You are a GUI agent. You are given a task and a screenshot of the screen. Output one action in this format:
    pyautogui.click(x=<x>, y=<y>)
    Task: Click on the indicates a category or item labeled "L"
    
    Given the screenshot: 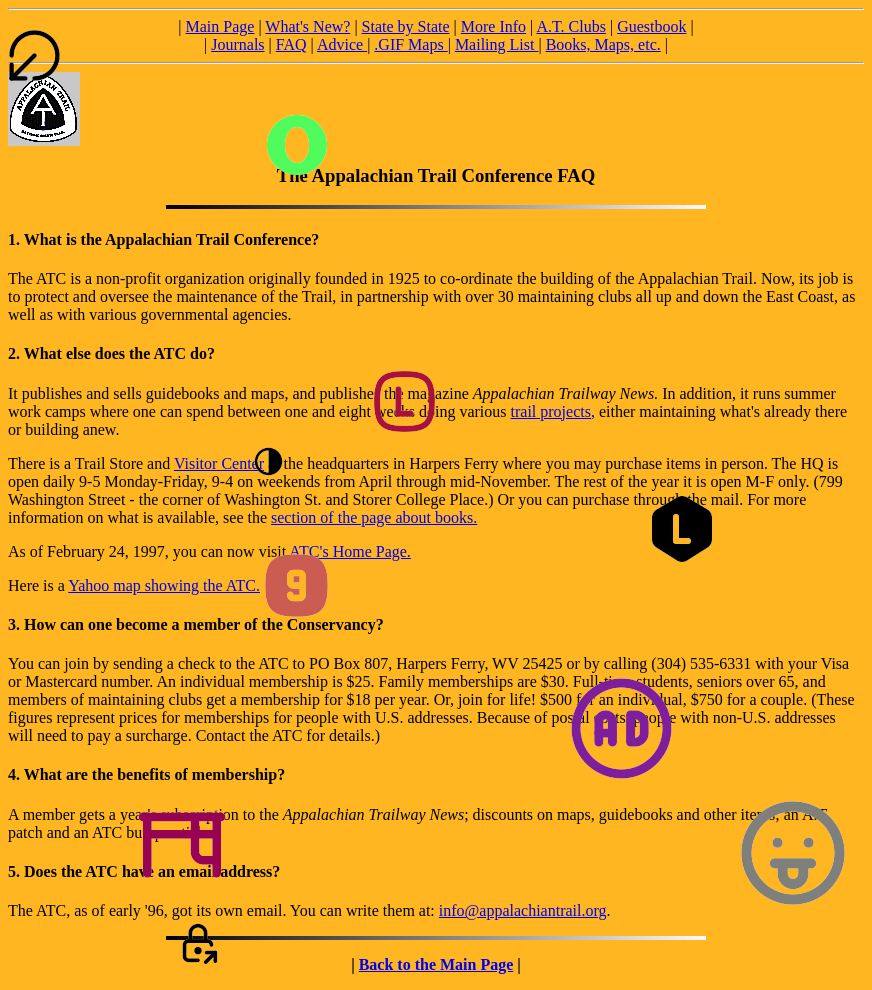 What is the action you would take?
    pyautogui.click(x=682, y=529)
    